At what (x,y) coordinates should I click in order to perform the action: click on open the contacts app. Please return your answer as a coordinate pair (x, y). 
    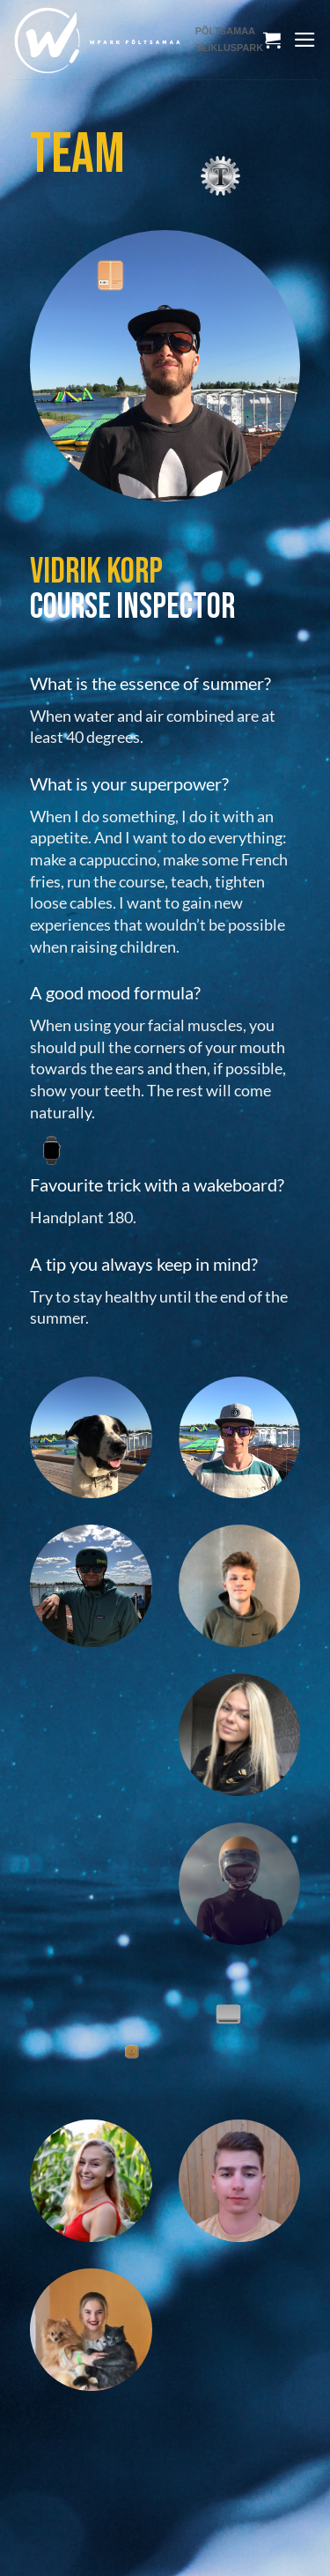
    Looking at the image, I should click on (132, 2052).